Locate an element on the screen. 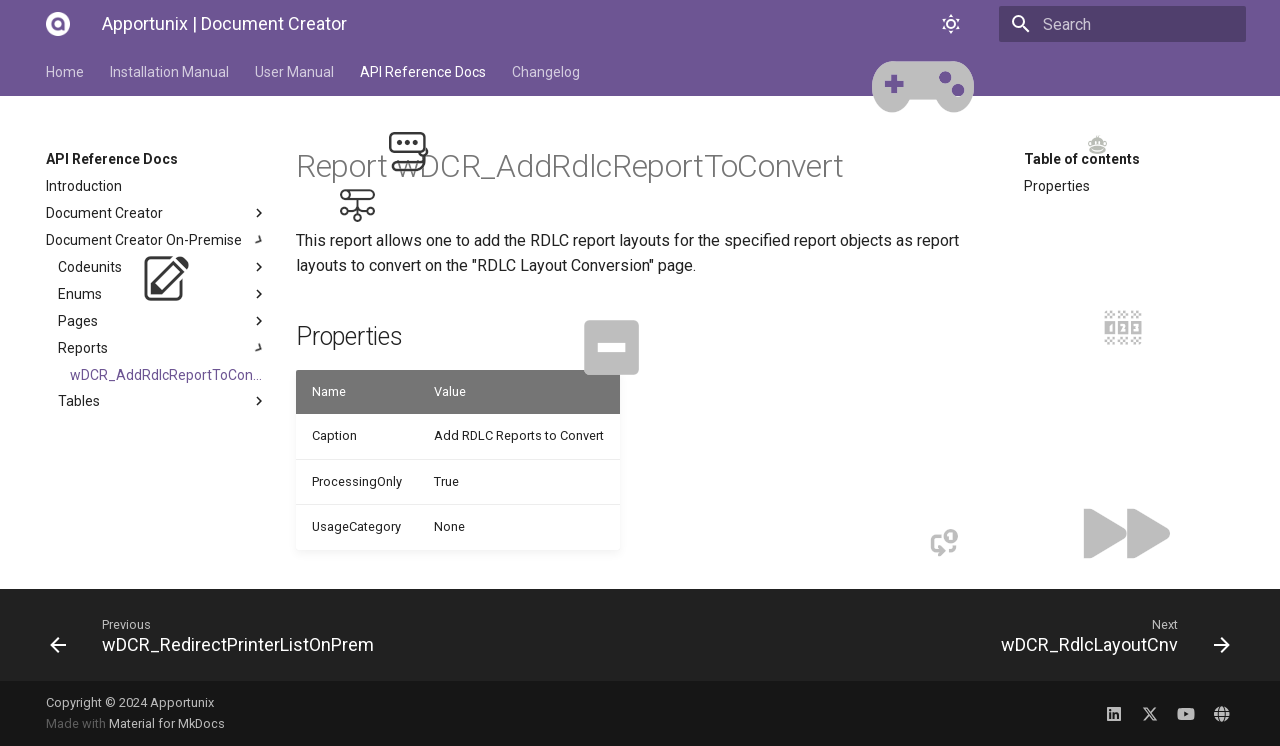 This screenshot has height=746, width=1280. configure network proxy settings is located at coordinates (357, 204).